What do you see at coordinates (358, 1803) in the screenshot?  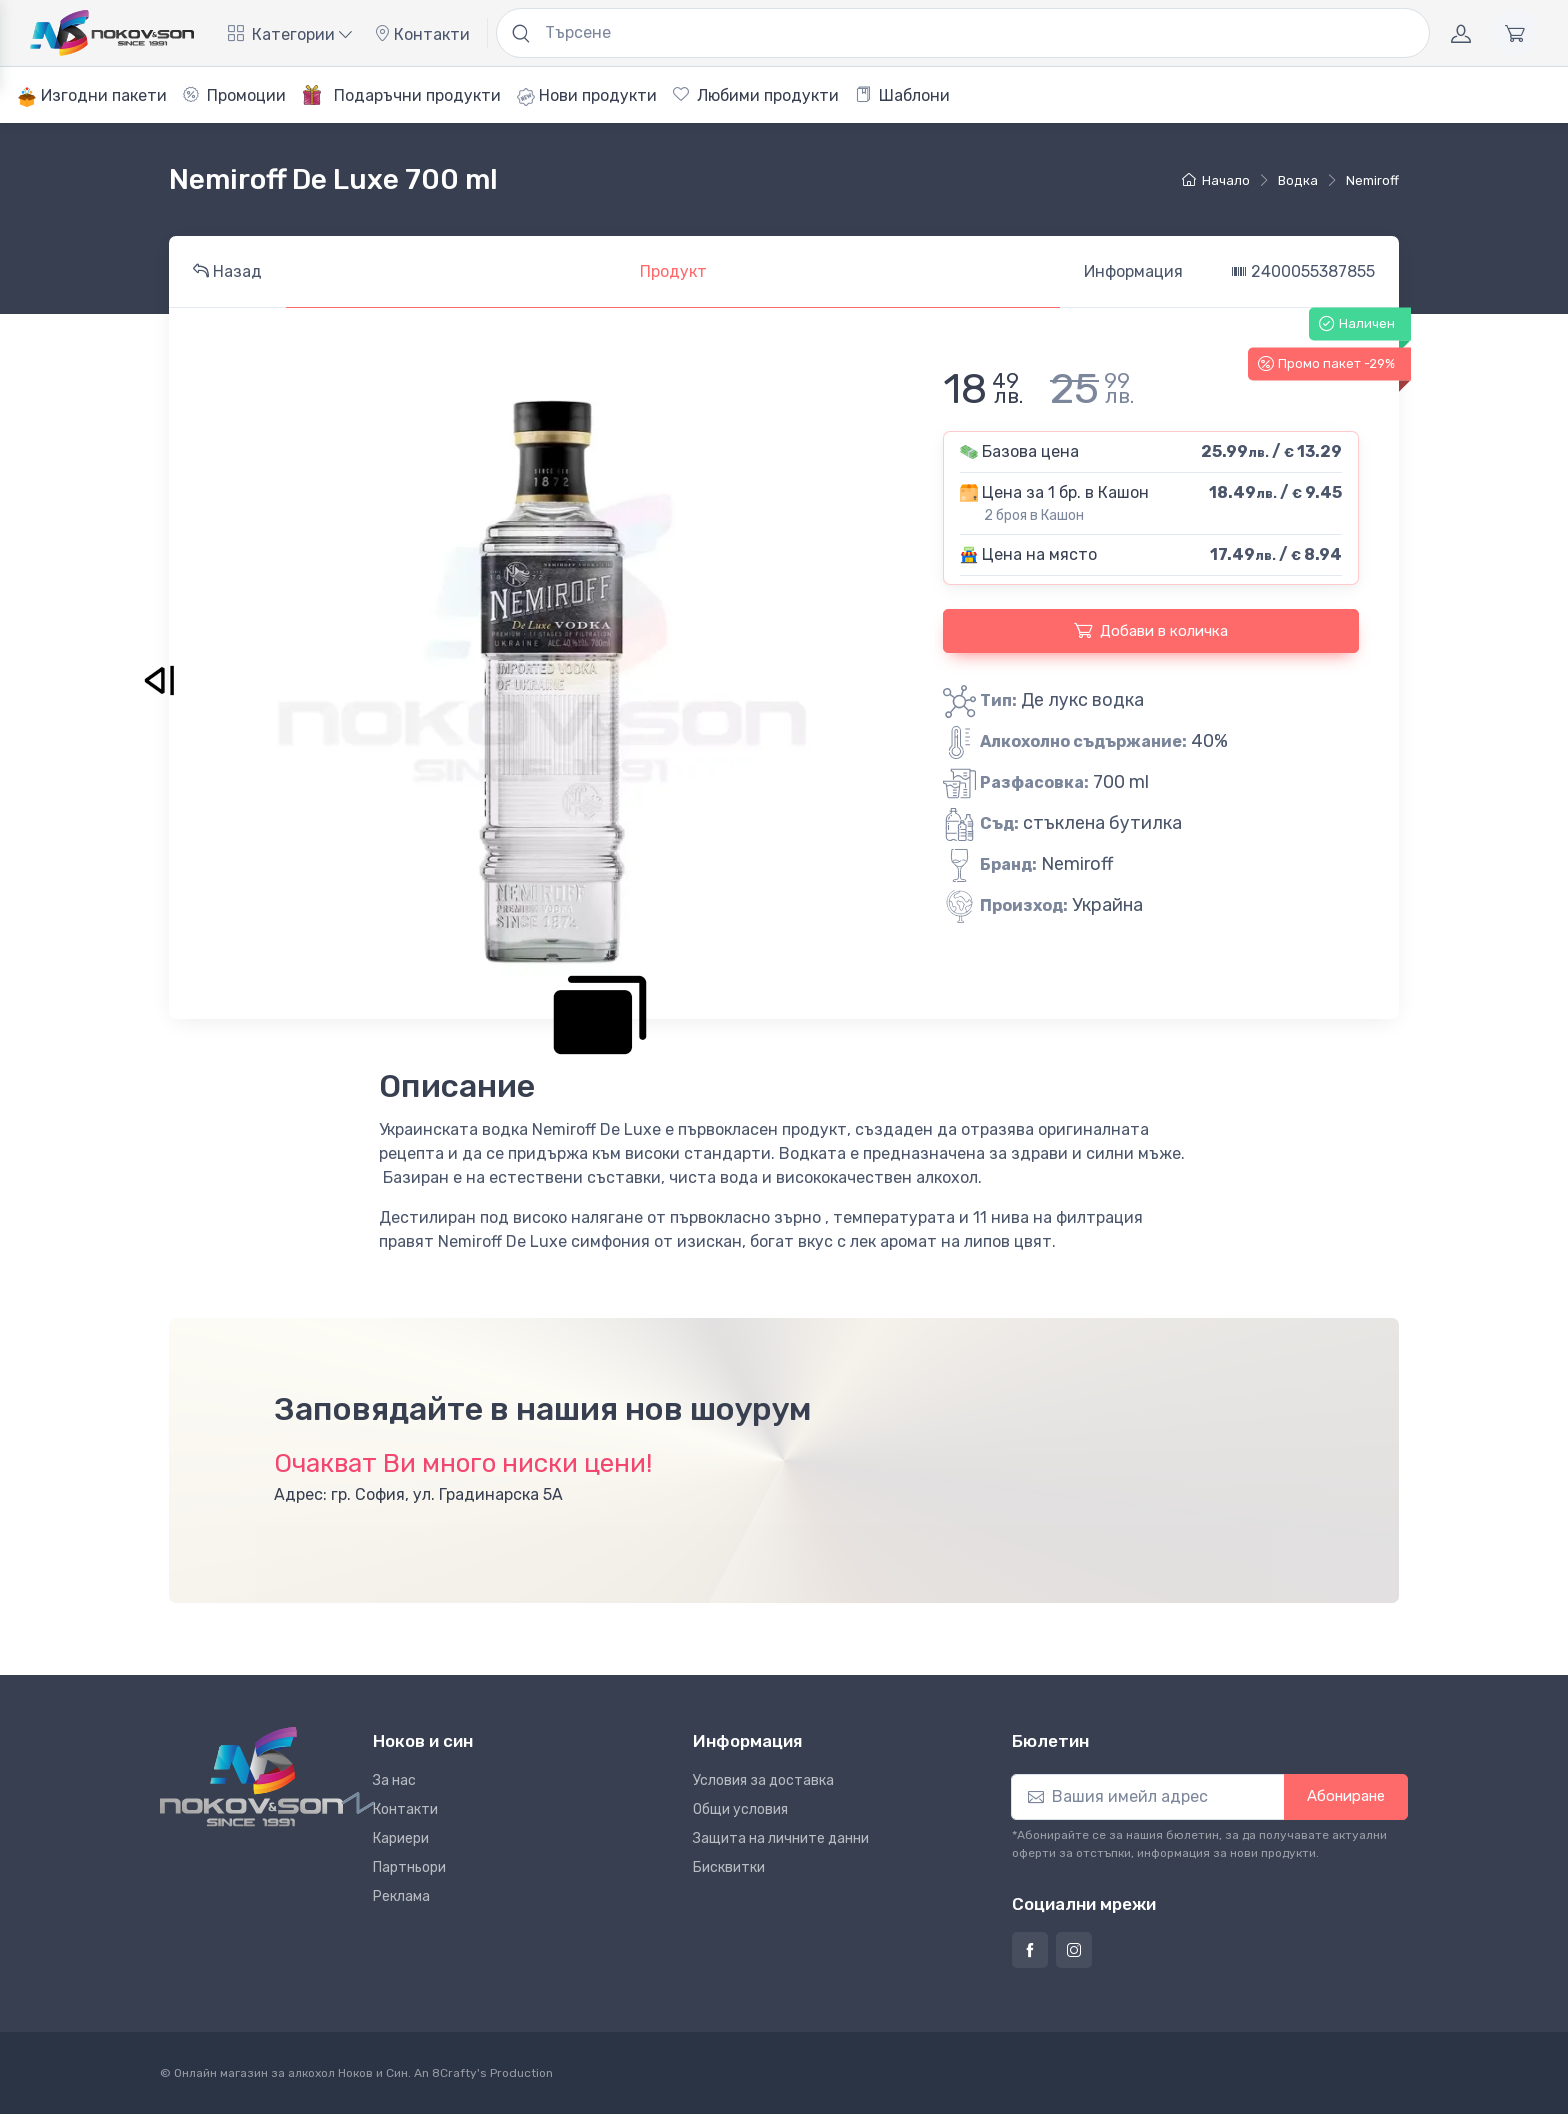 I see `select sawtooth waveform for audio synthesis` at bounding box center [358, 1803].